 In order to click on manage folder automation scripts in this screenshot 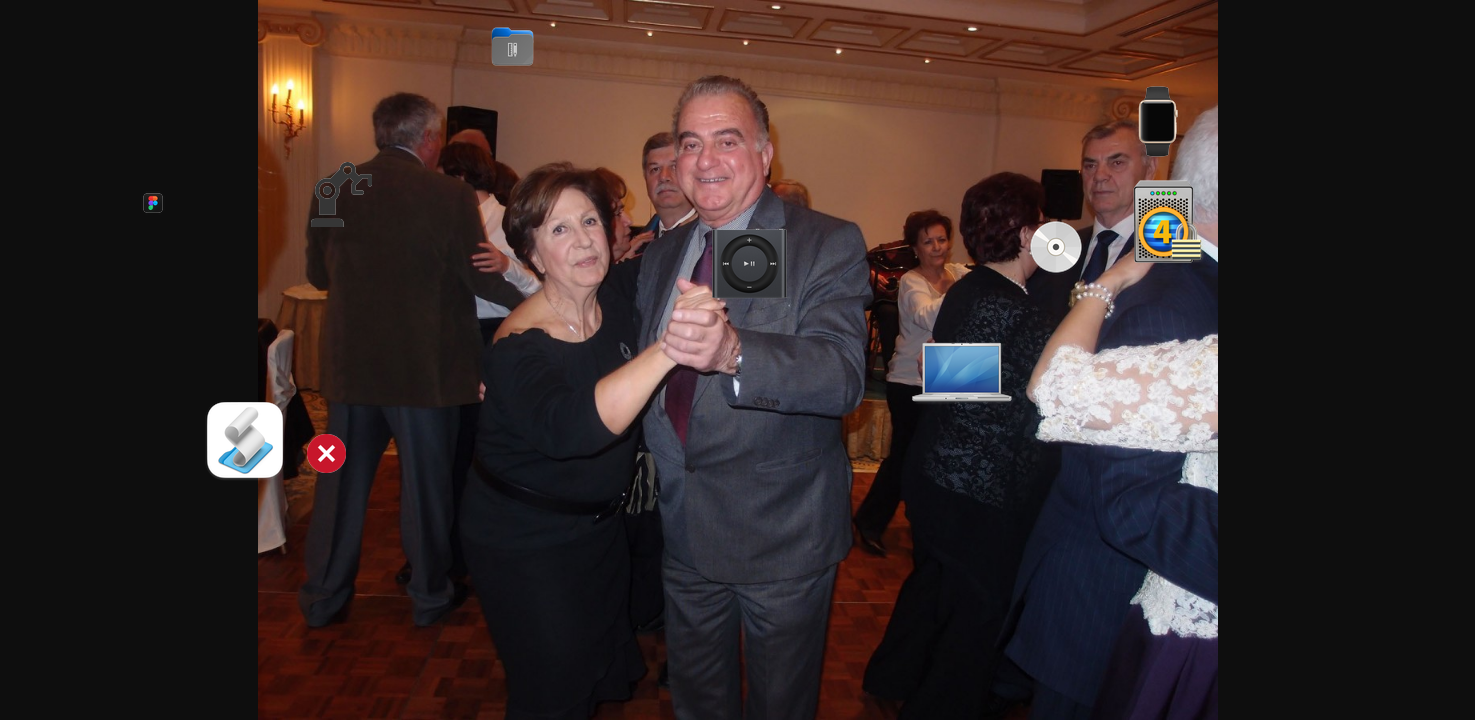, I will do `click(245, 440)`.